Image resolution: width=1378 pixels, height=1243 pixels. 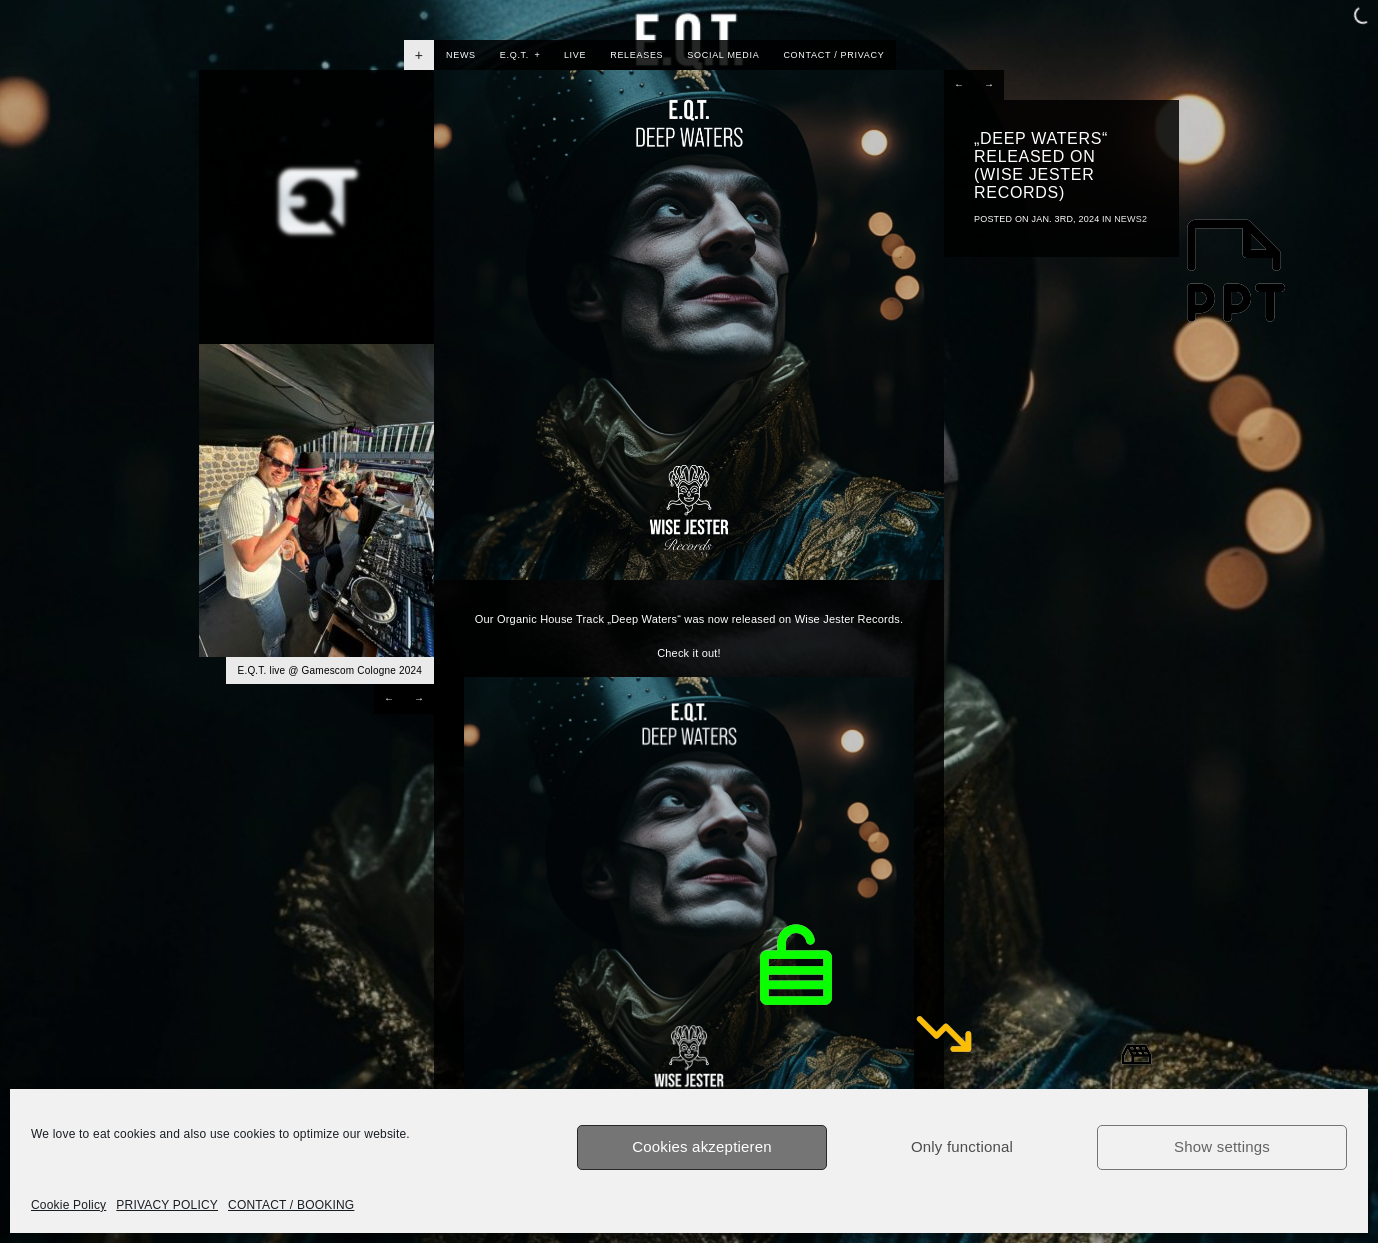 I want to click on indicates a declining trend or decrease in value, so click(x=944, y=1034).